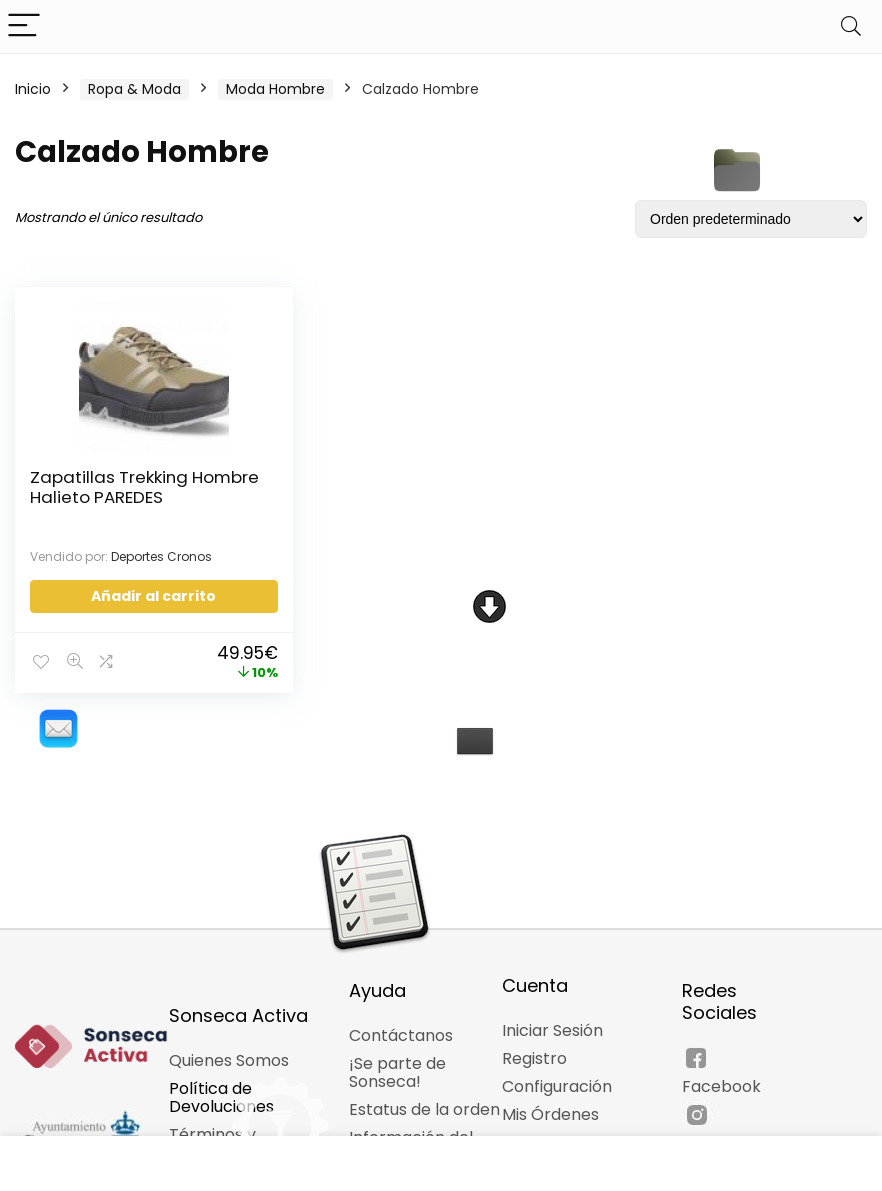 The image size is (882, 1191). I want to click on open the mail app, so click(58, 728).